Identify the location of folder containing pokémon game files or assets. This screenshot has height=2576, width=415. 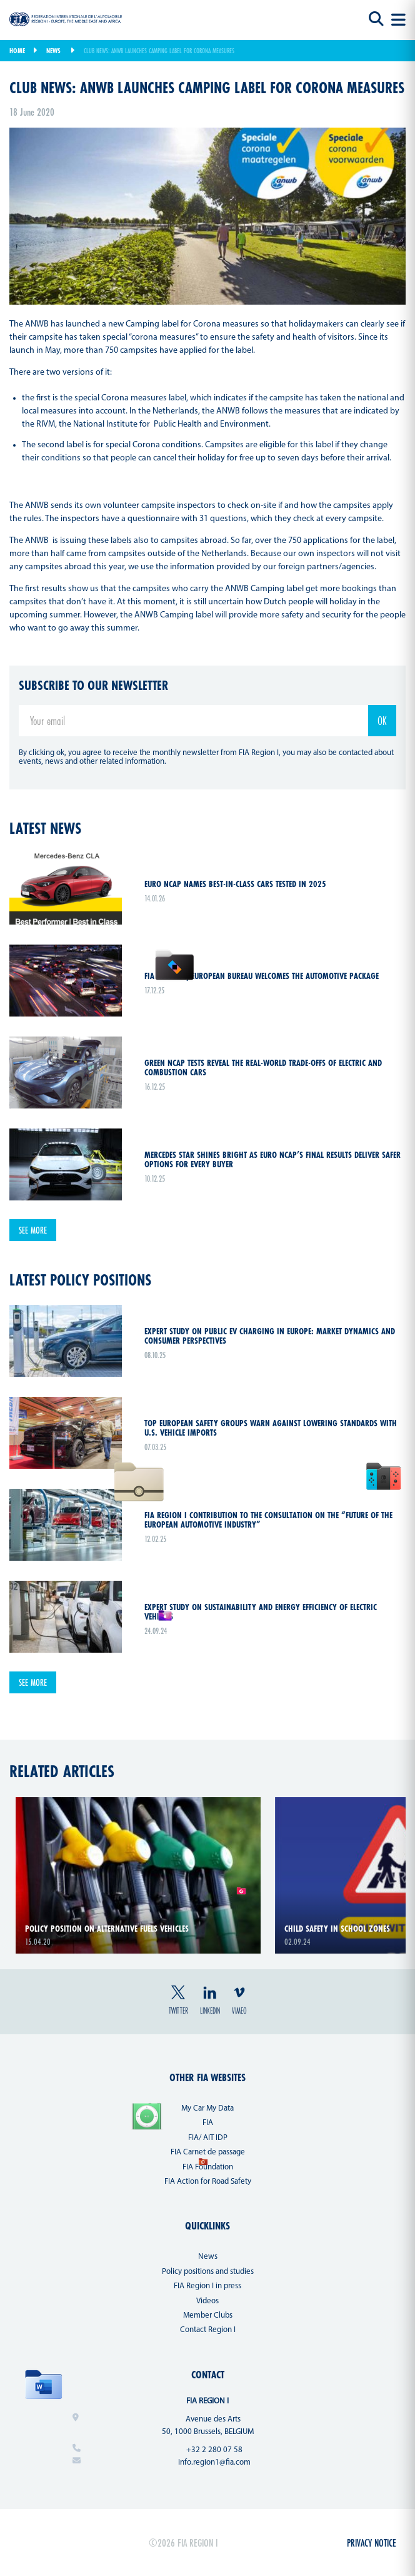
(139, 1483).